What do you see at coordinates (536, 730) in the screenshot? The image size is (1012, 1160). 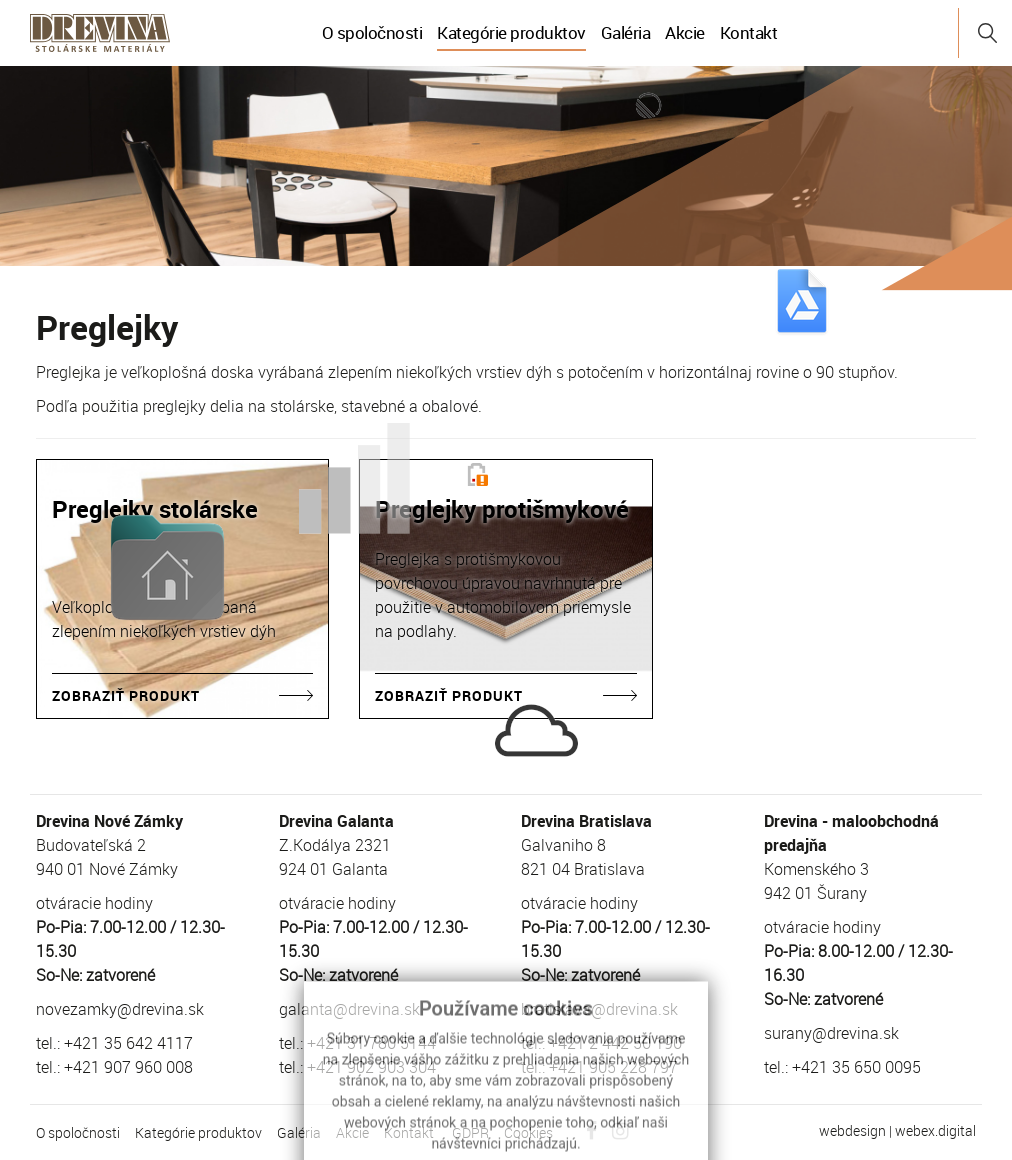 I see `access cloud storage or sync settings` at bounding box center [536, 730].